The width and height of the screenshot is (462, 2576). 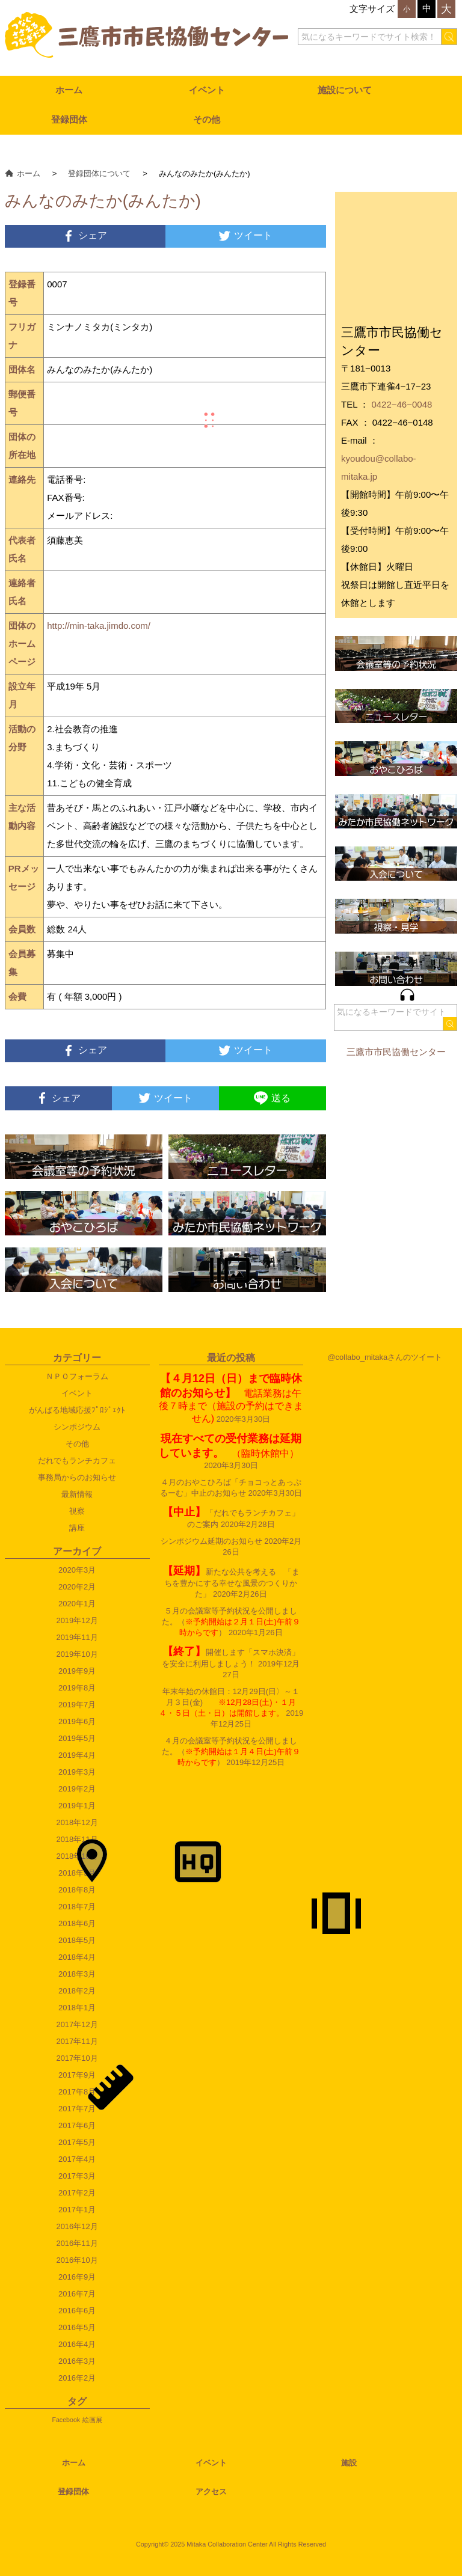 What do you see at coordinates (92, 1861) in the screenshot?
I see `view or set your current location` at bounding box center [92, 1861].